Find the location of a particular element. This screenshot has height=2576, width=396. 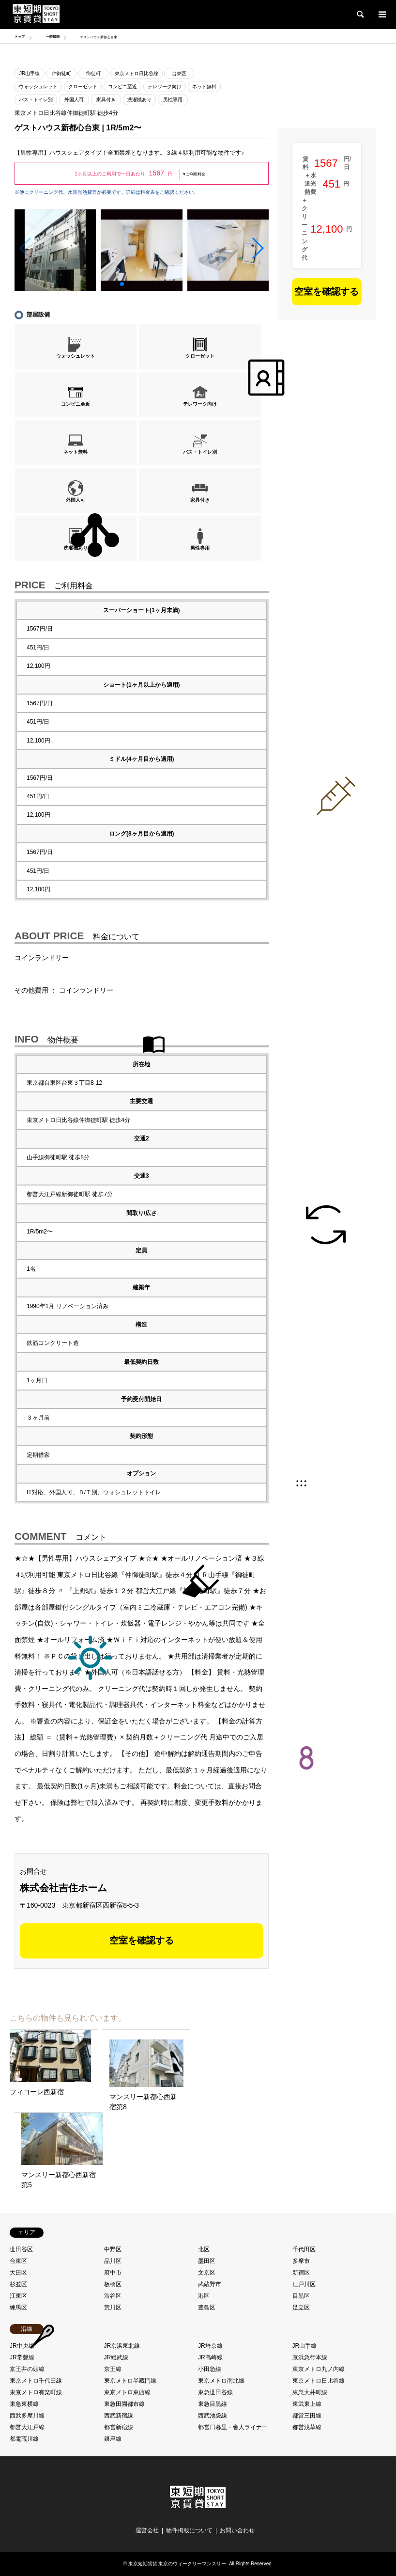

drag to reorder or rearrange items is located at coordinates (301, 1483).